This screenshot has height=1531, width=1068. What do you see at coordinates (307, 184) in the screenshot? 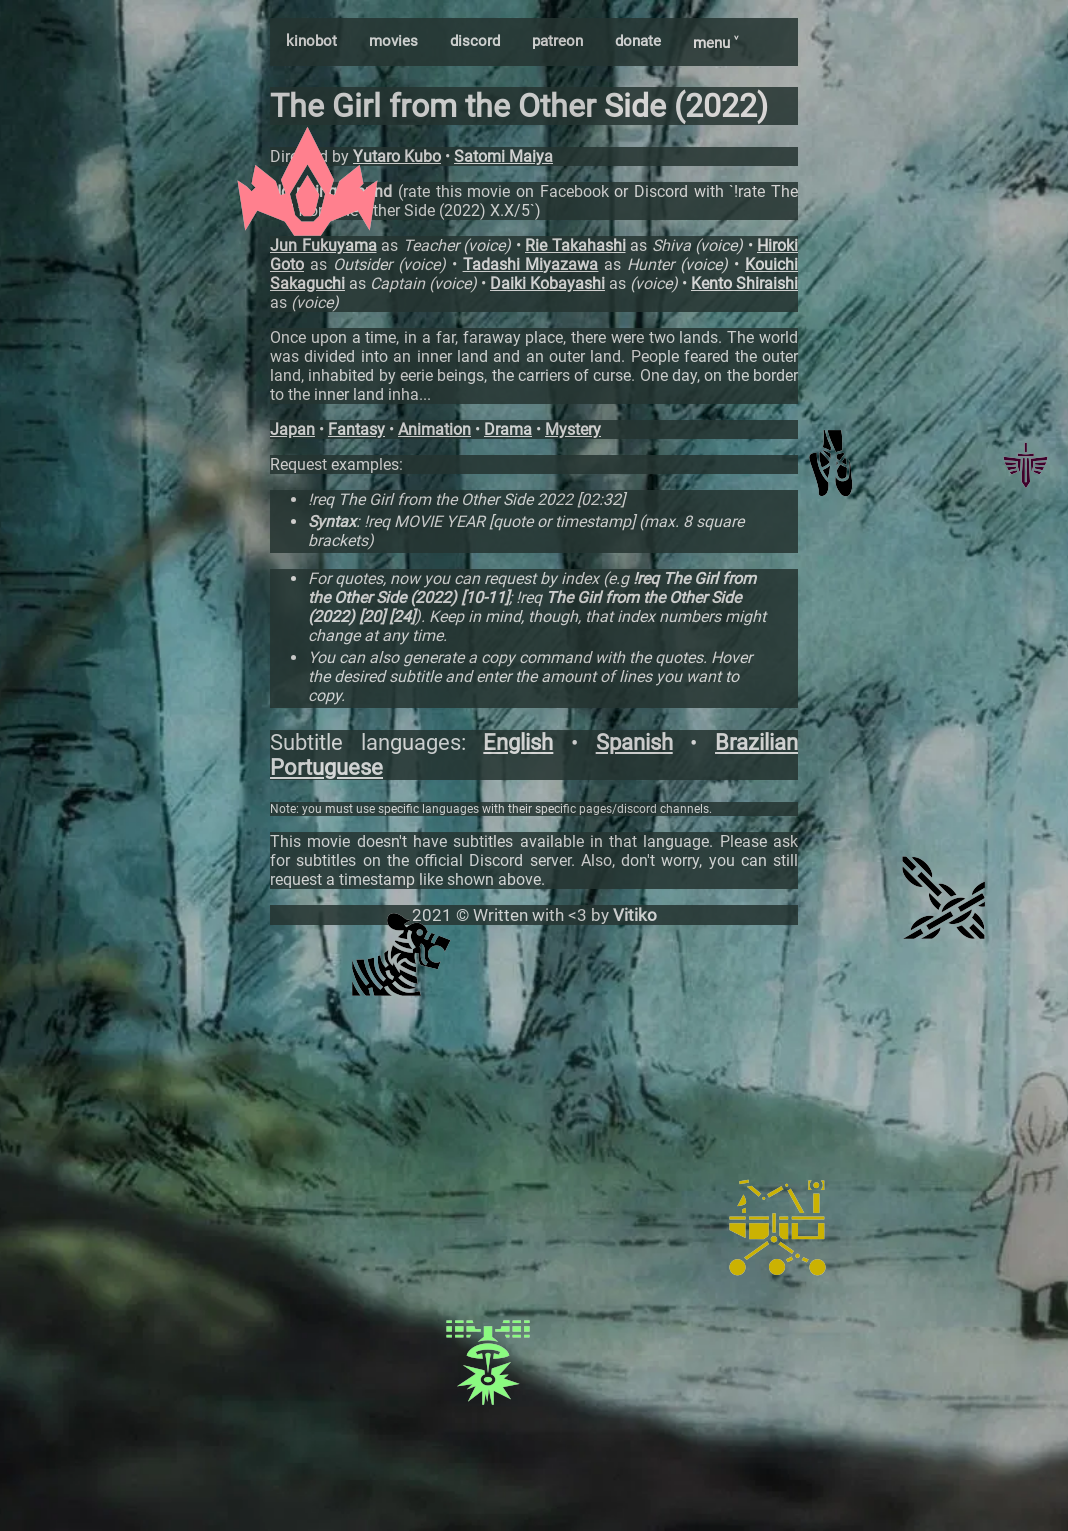
I see `indicates royalty or kingdom-related game feature` at bounding box center [307, 184].